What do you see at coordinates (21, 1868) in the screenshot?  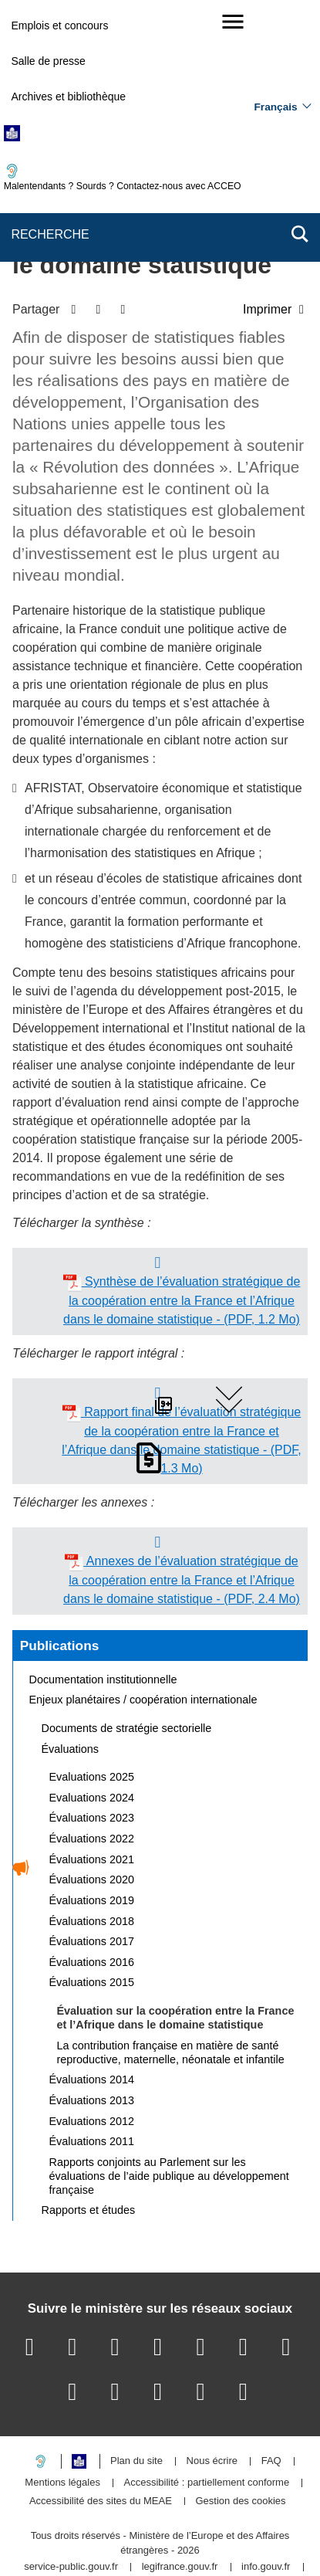 I see `make an announcement` at bounding box center [21, 1868].